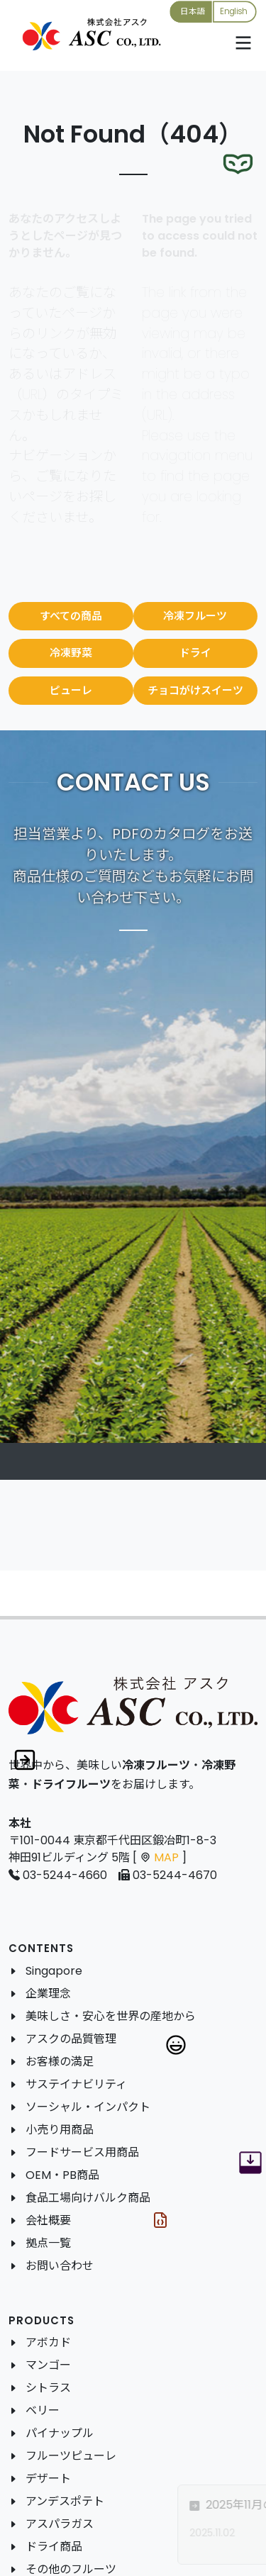  Describe the element at coordinates (160, 2220) in the screenshot. I see `view or open a JSON file` at that location.